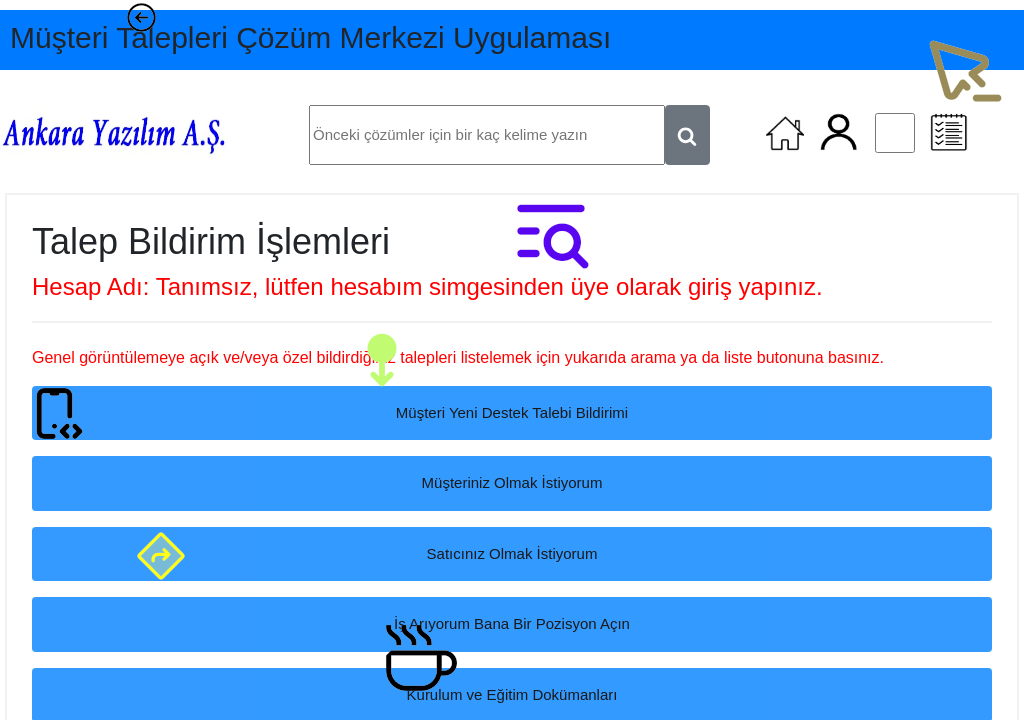 This screenshot has height=720, width=1024. Describe the element at coordinates (161, 556) in the screenshot. I see `indicates a turn or direction in navigation` at that location.